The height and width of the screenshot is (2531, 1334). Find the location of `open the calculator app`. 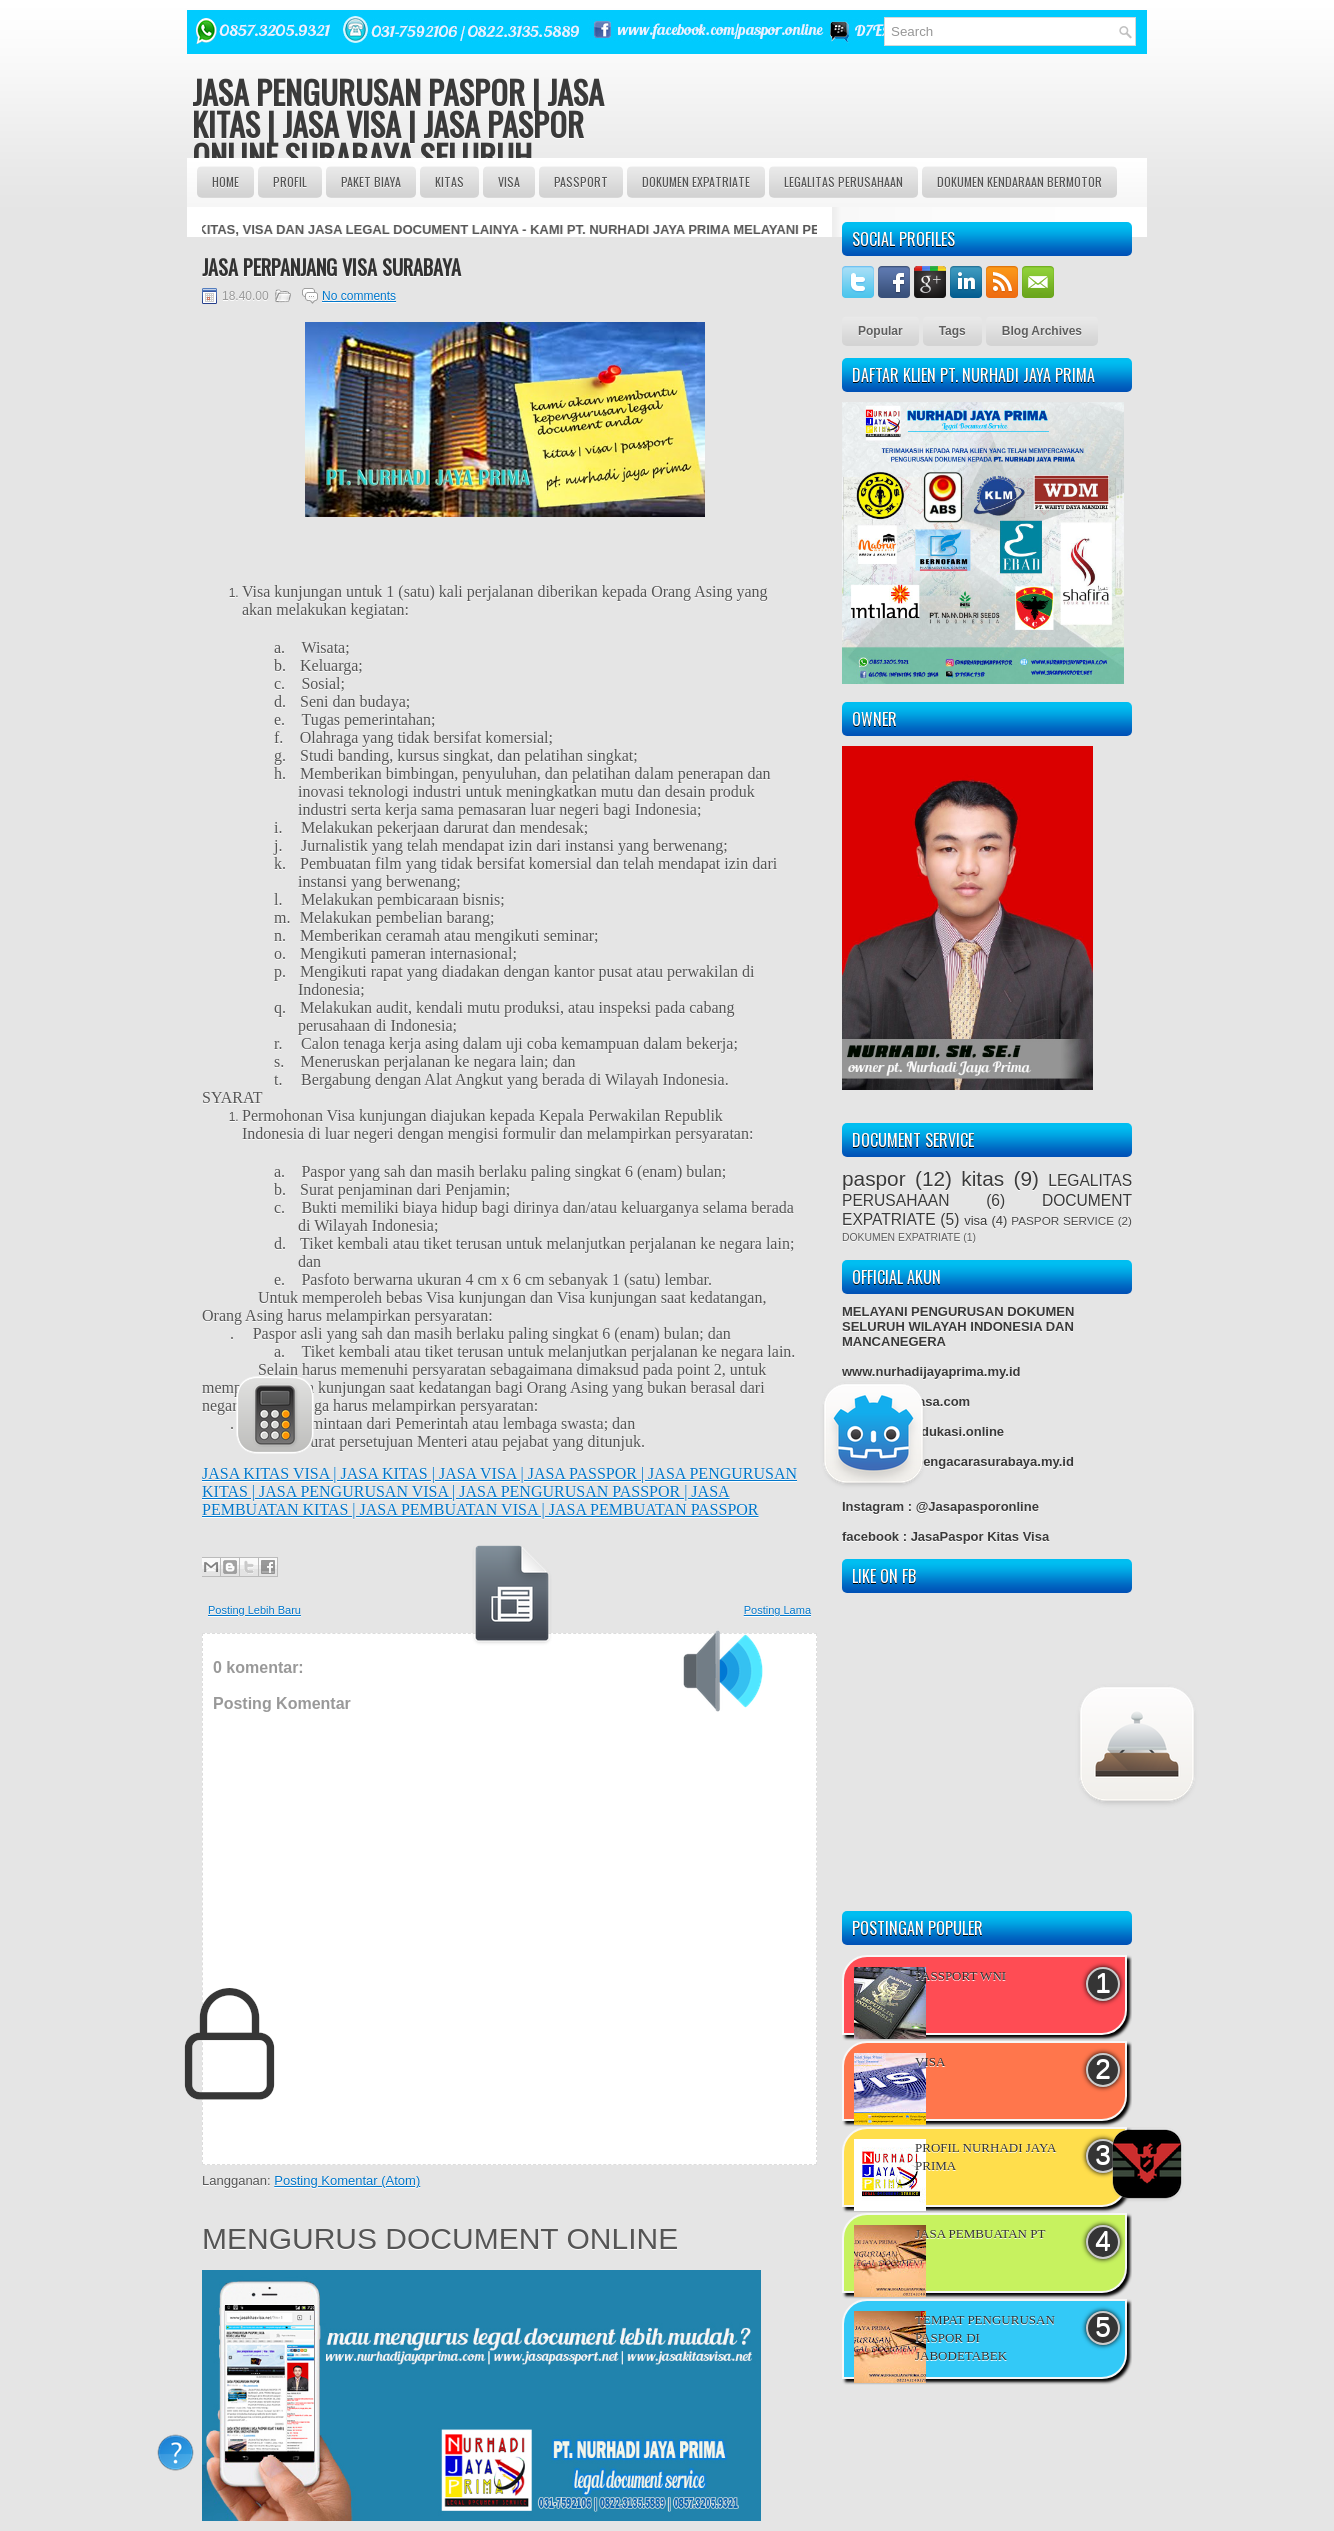

open the calculator app is located at coordinates (275, 1415).